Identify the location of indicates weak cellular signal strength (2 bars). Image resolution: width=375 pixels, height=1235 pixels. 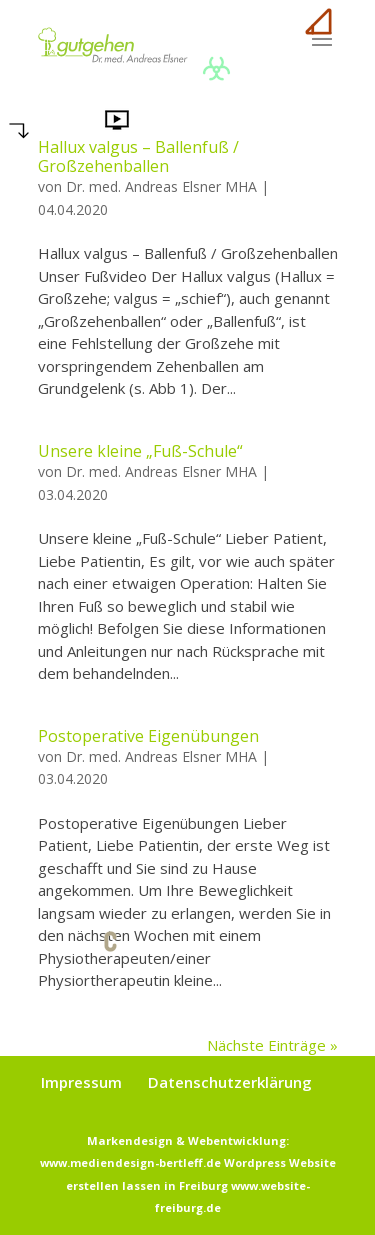
(318, 21).